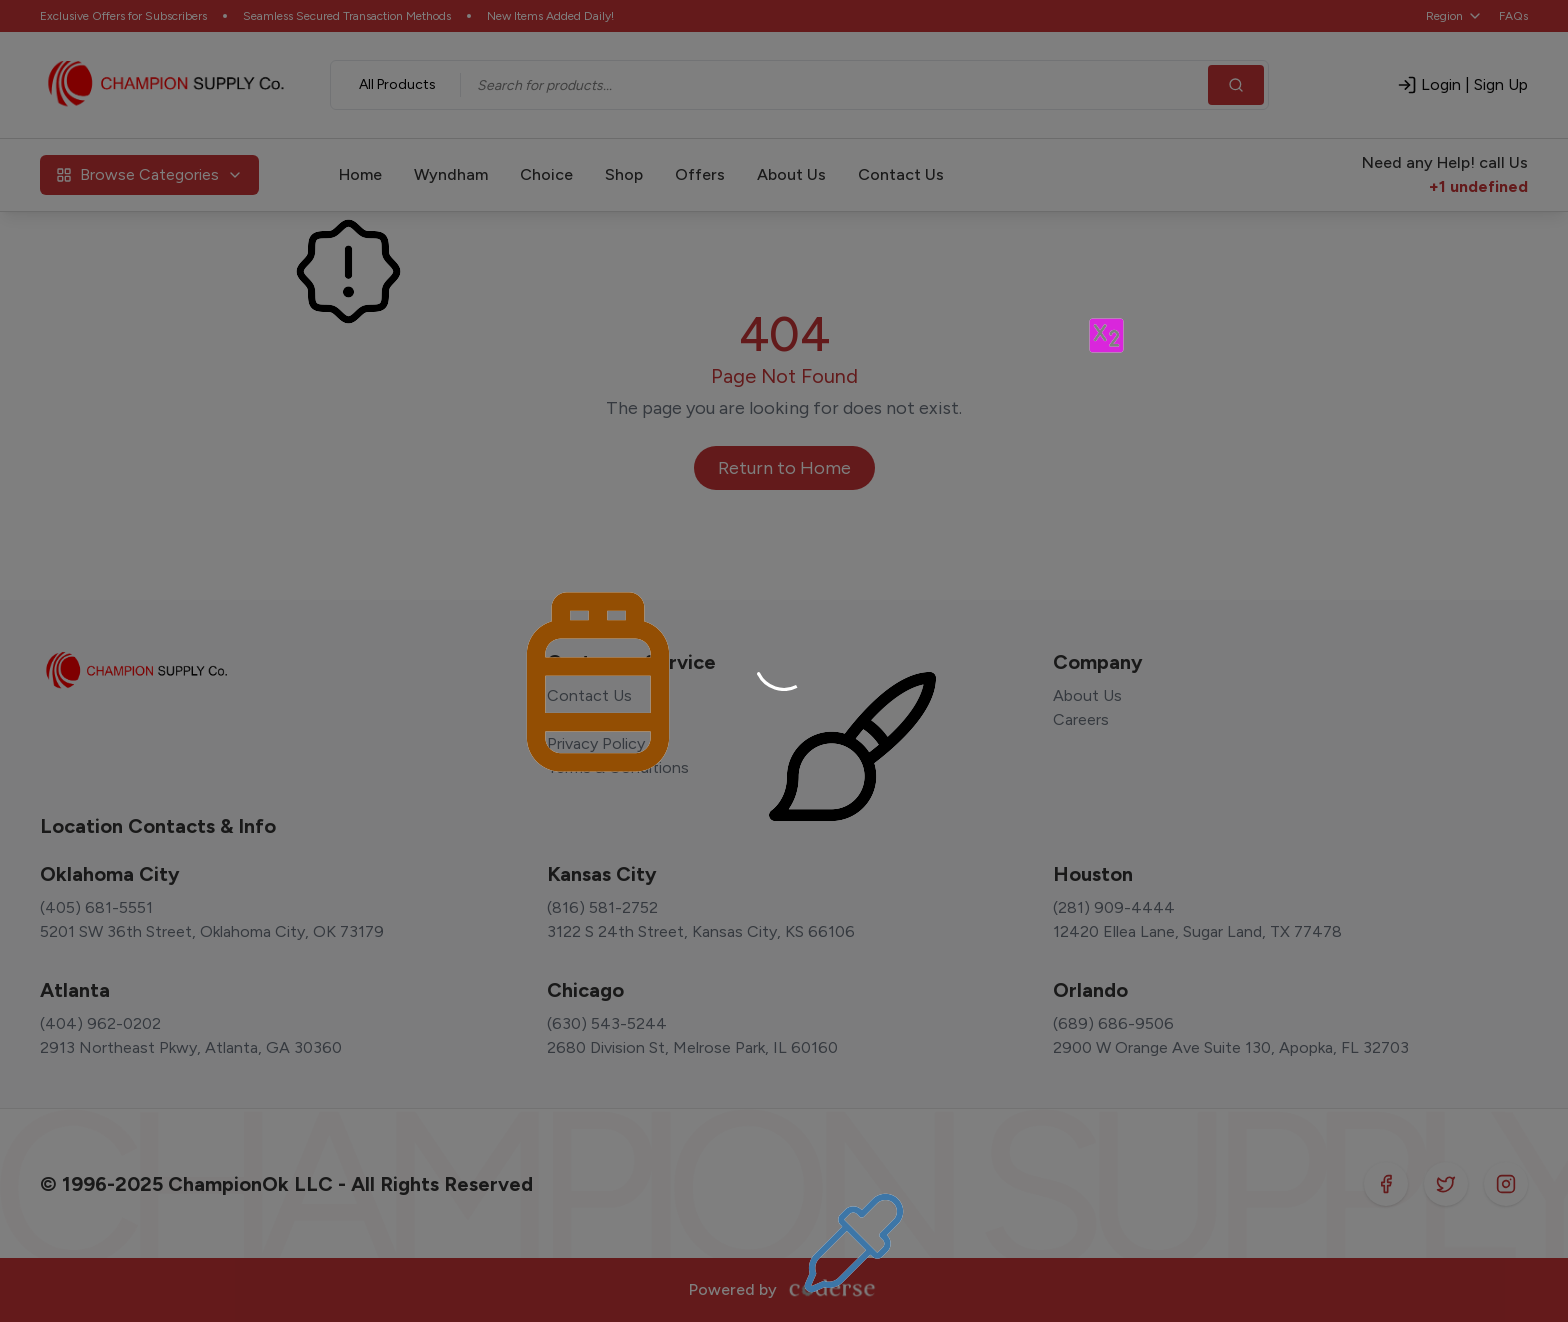  I want to click on indicates a warning or important notice, so click(348, 271).